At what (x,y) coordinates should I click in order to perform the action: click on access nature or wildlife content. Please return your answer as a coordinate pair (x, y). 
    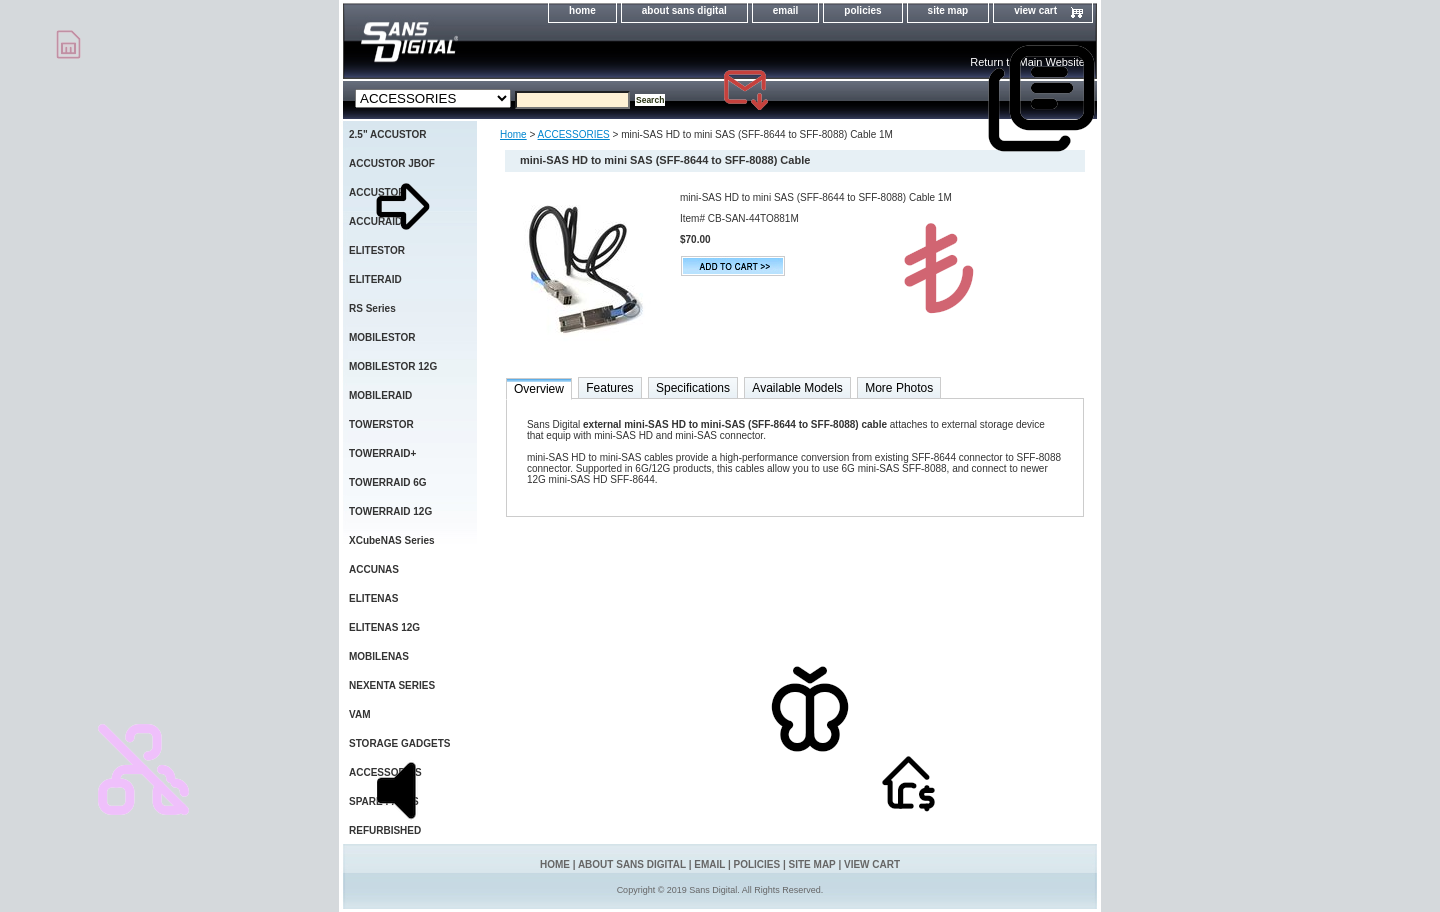
    Looking at the image, I should click on (810, 709).